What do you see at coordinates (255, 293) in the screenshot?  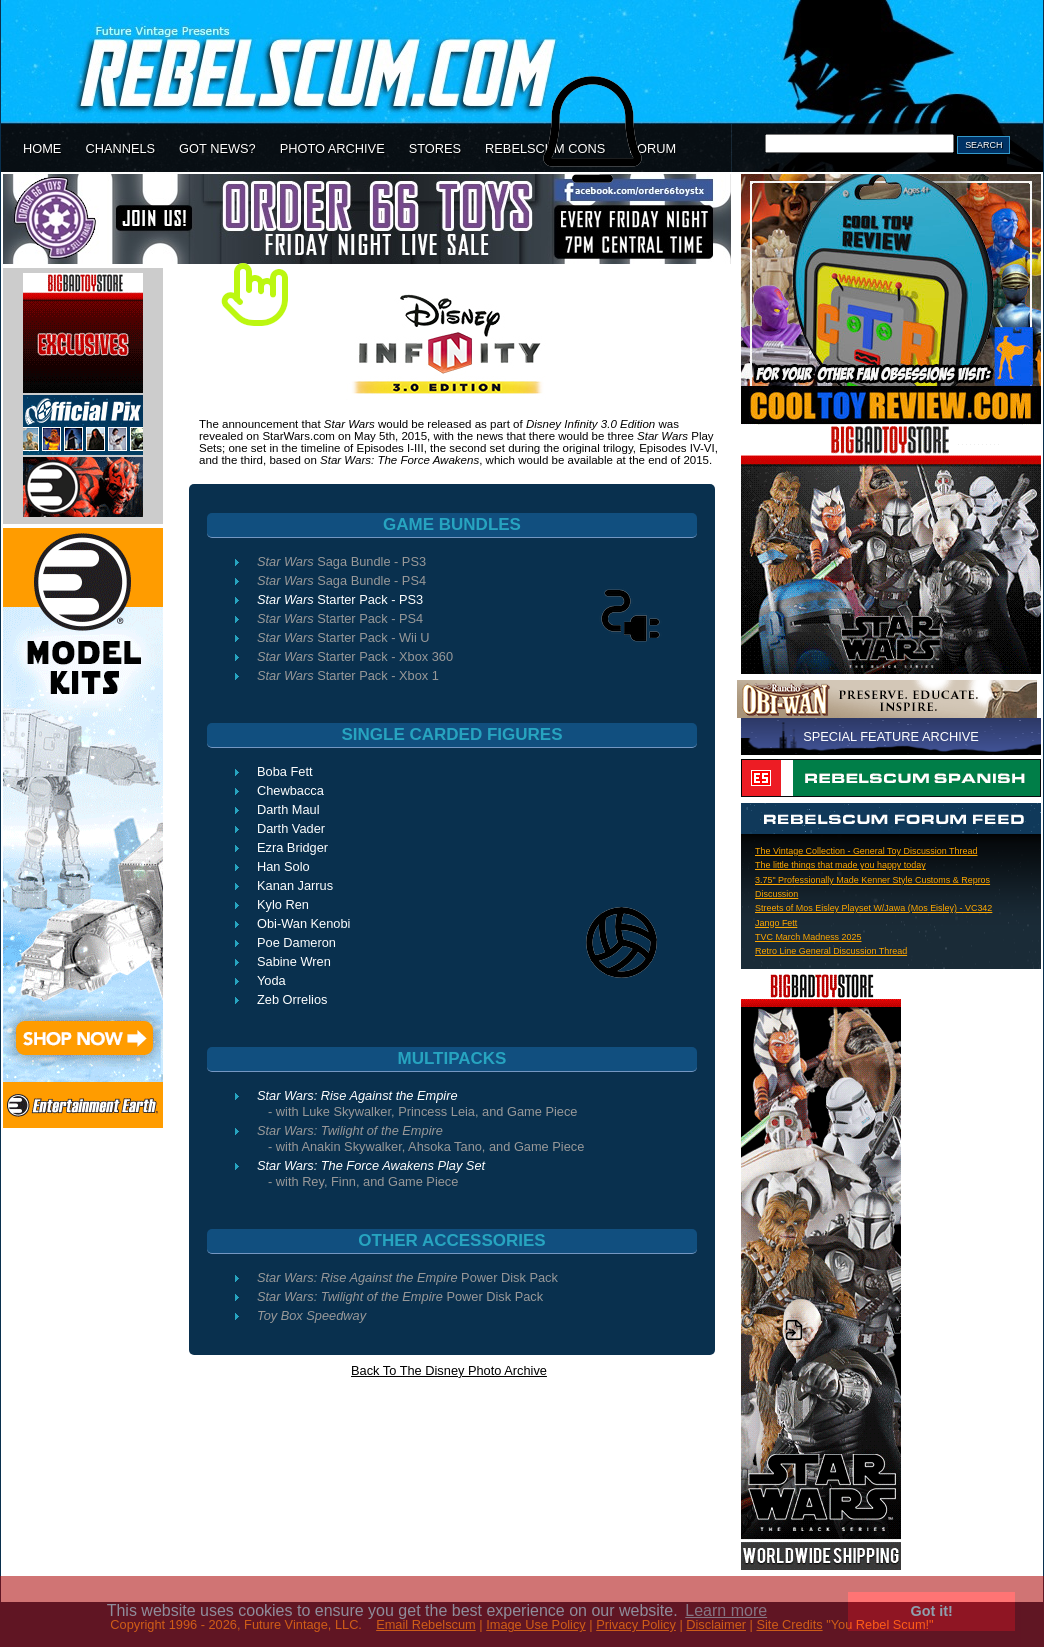 I see `rock on or metal hand gesture` at bounding box center [255, 293].